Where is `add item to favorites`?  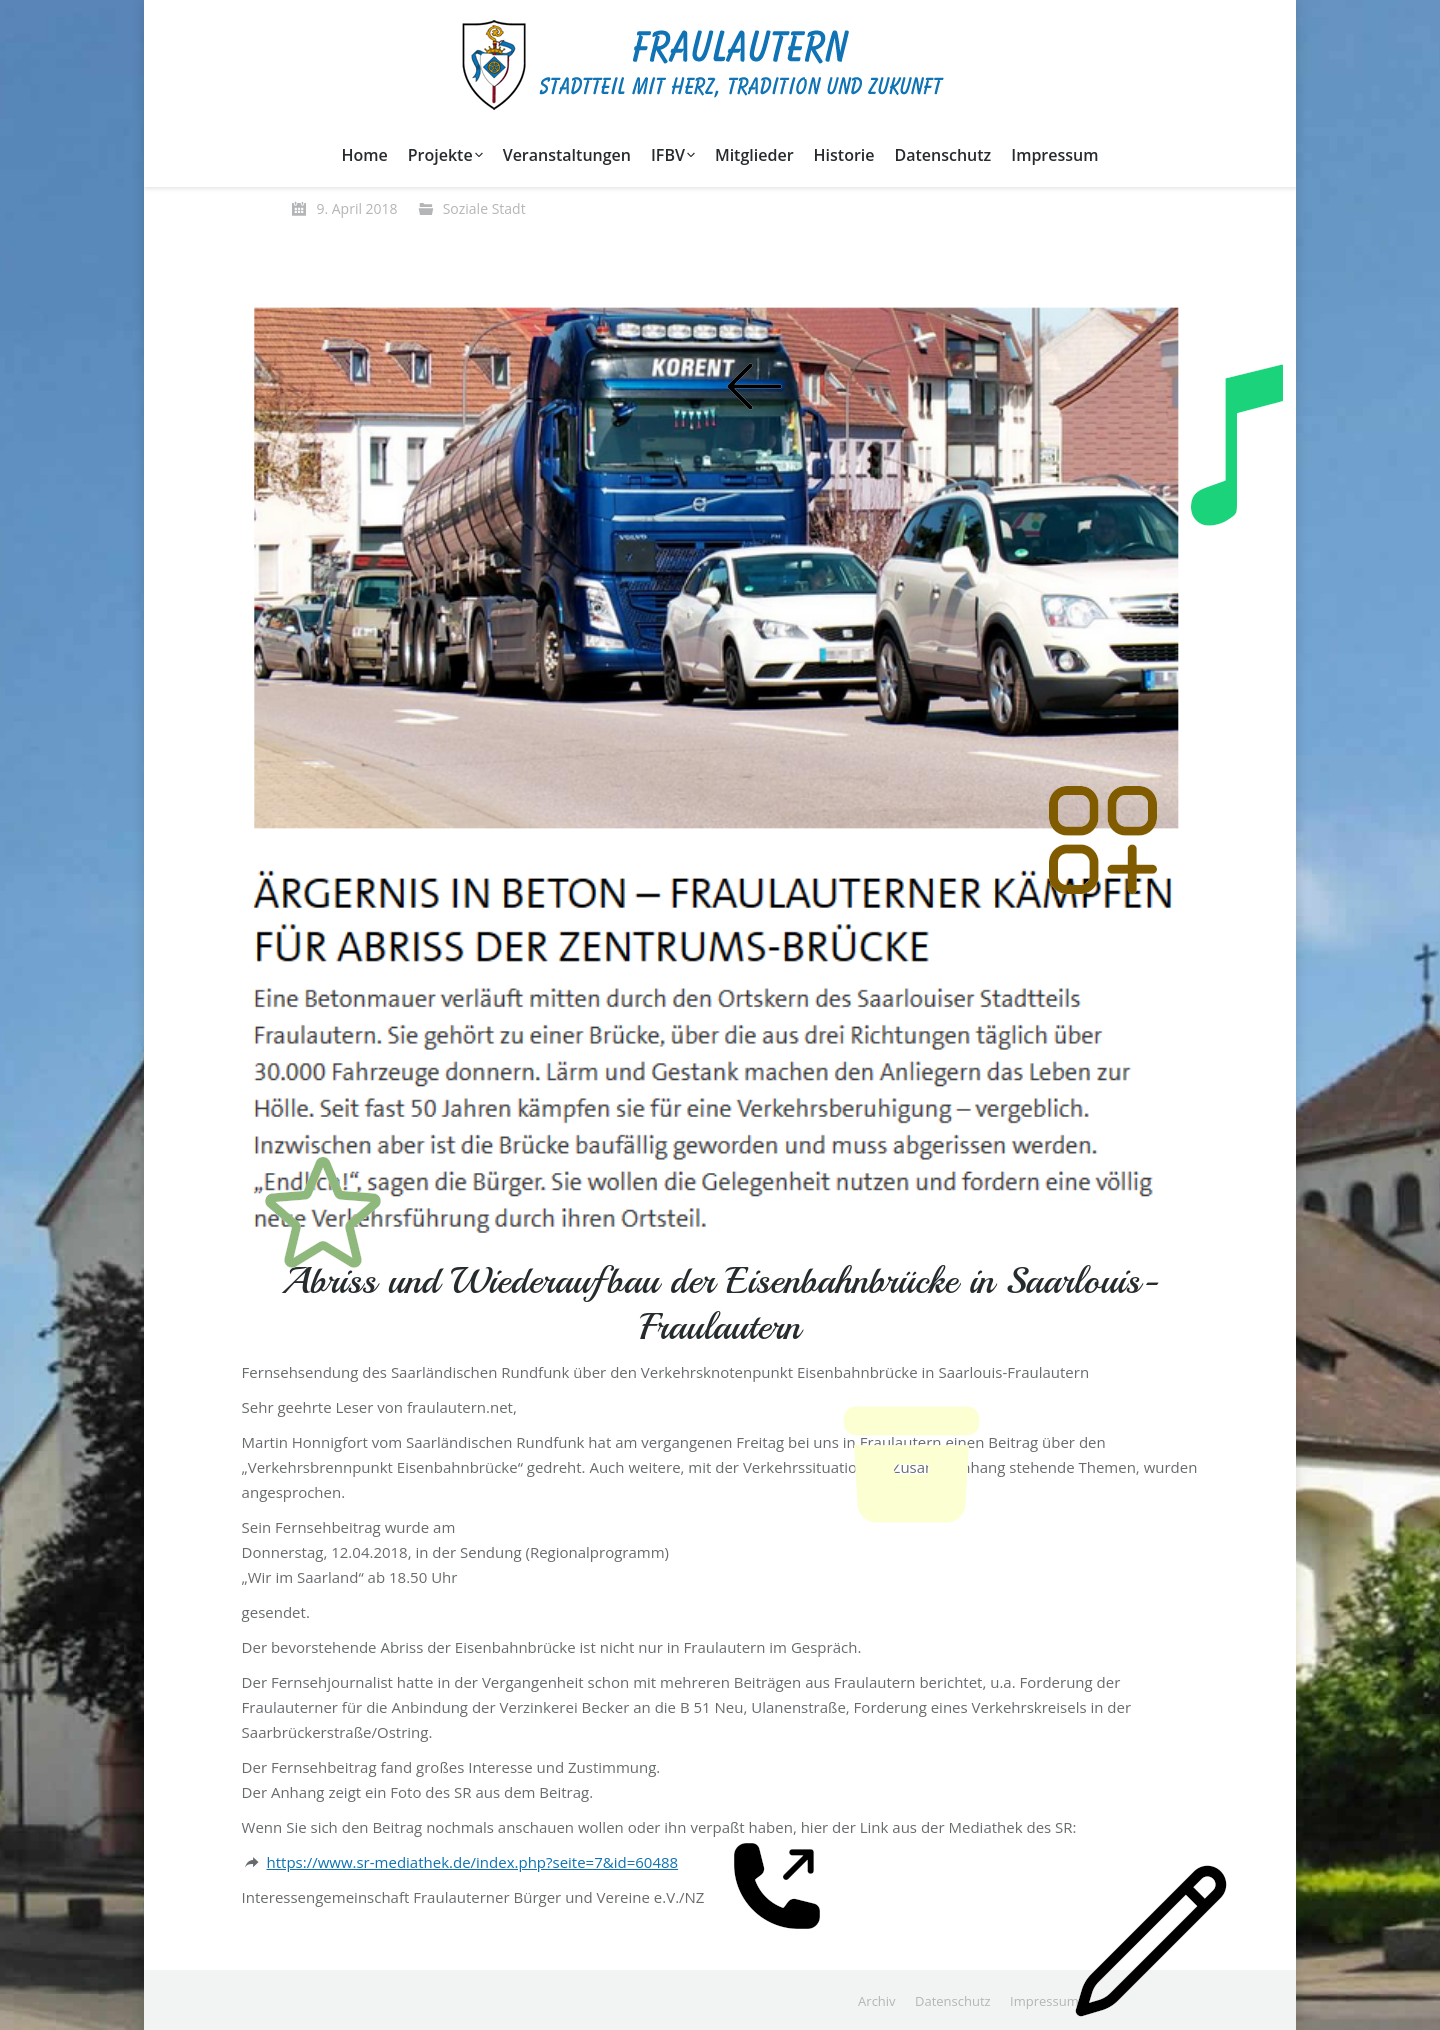 add item to favorites is located at coordinates (323, 1213).